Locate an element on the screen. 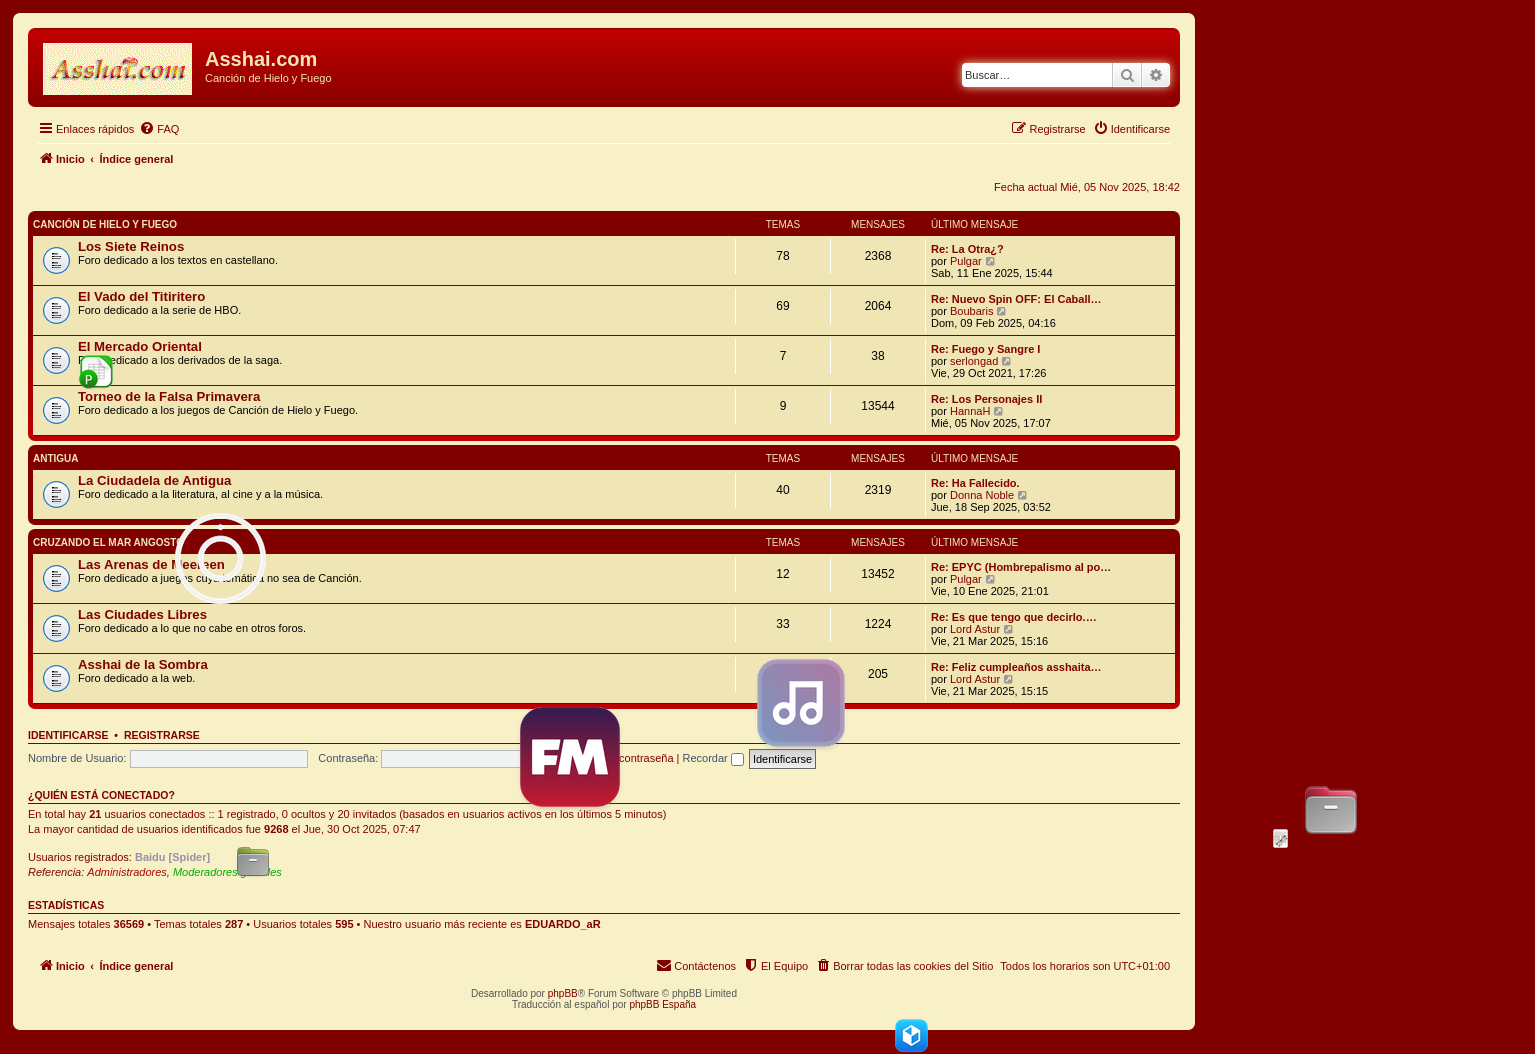 This screenshot has height=1054, width=1535. open FreeOffice PlanMaker spreadsheet application is located at coordinates (96, 371).